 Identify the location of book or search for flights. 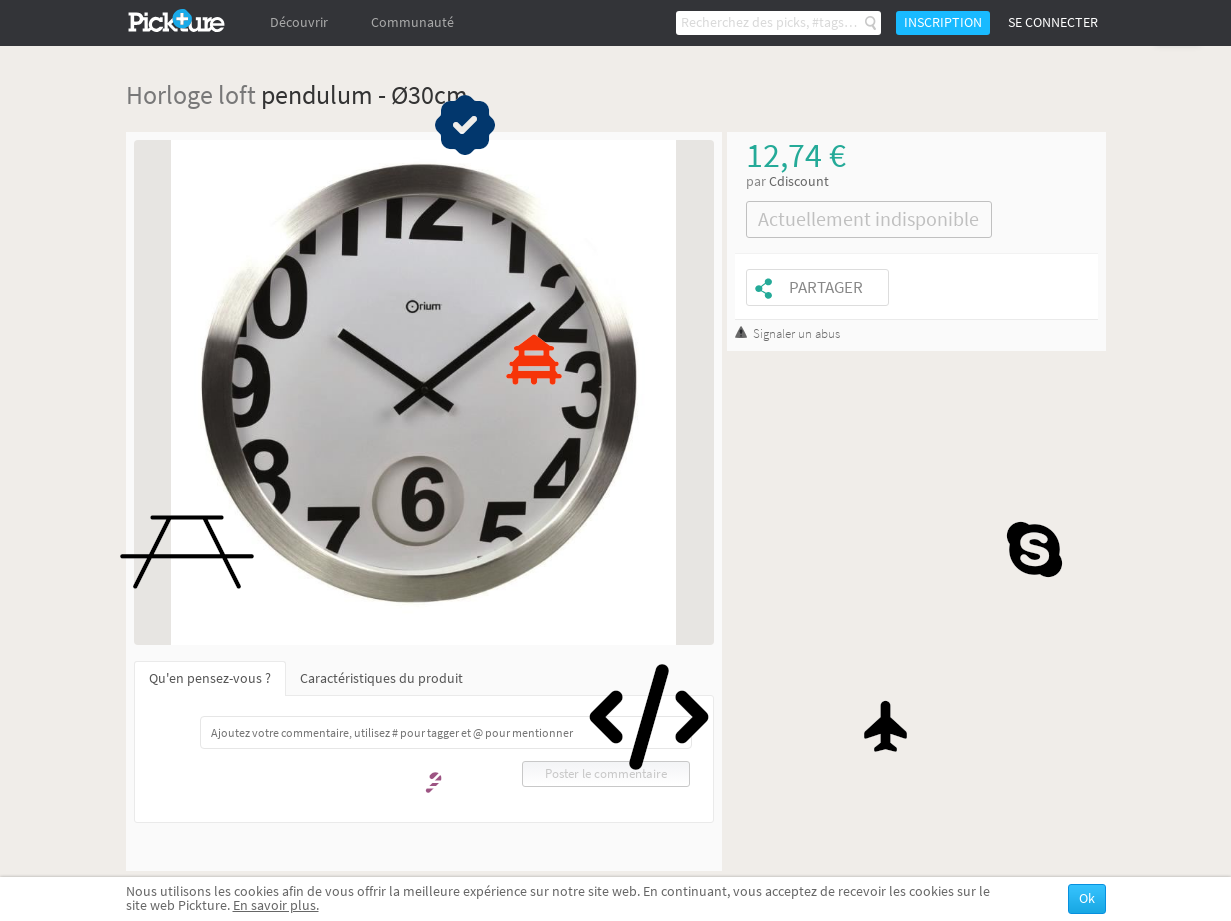
(885, 726).